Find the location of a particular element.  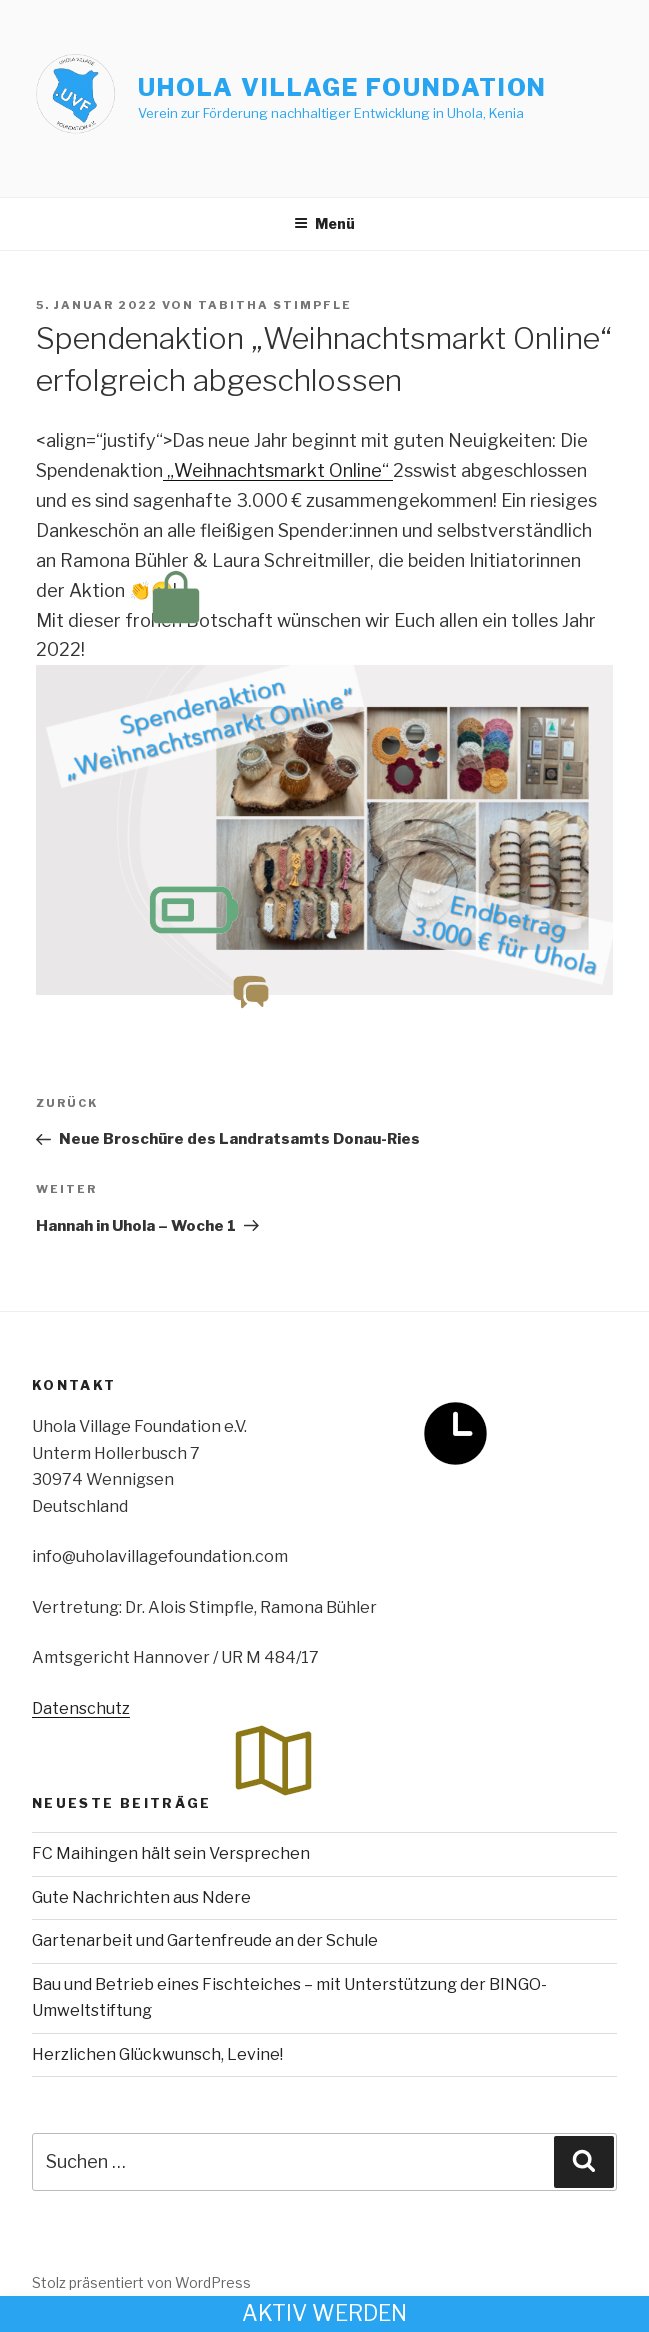

view current time is located at coordinates (455, 1433).